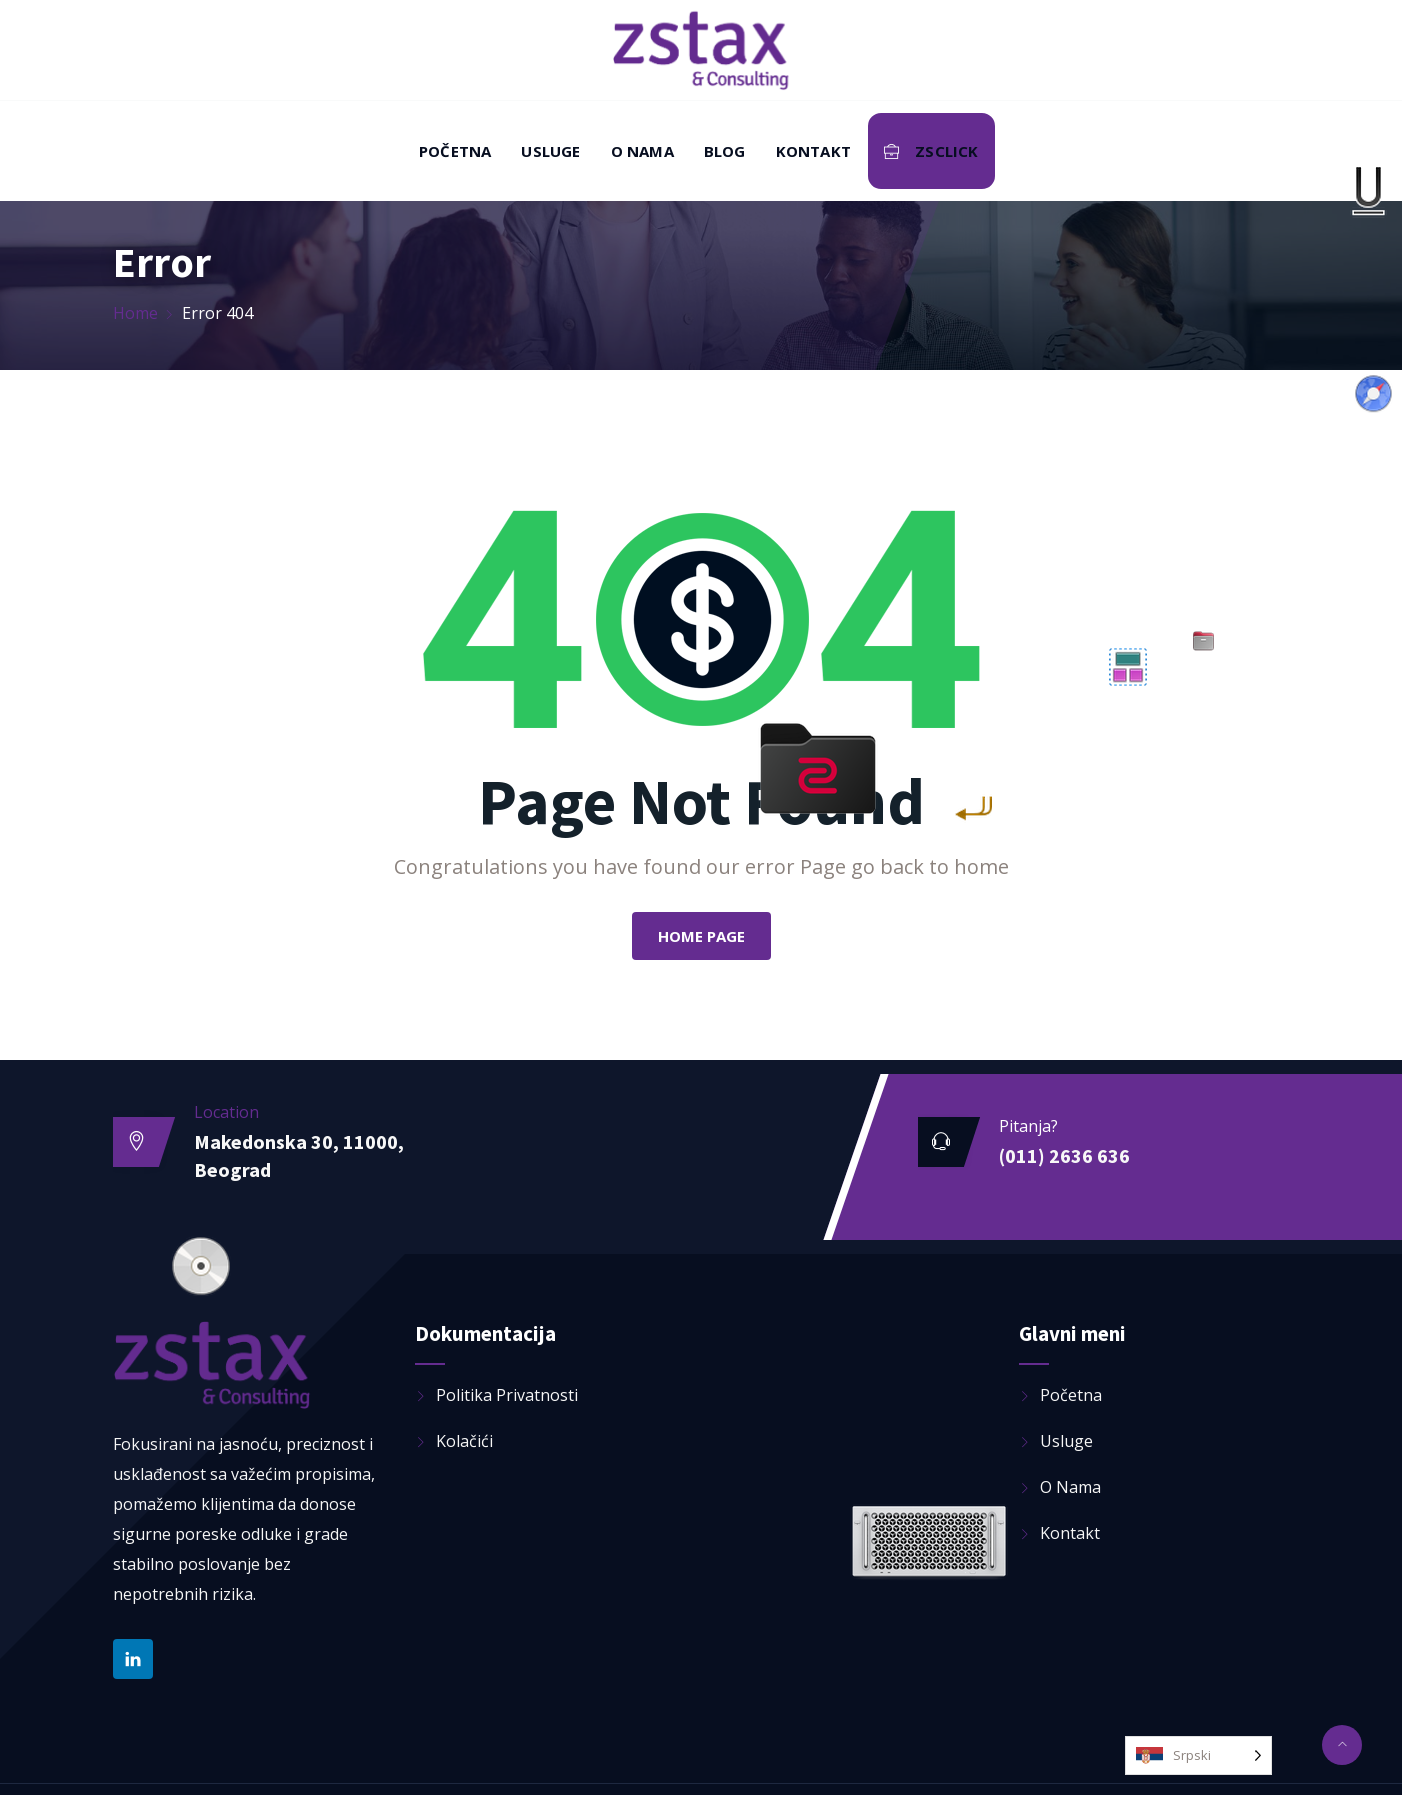 Image resolution: width=1402 pixels, height=1795 pixels. What do you see at coordinates (1368, 190) in the screenshot?
I see `apply underline formatting to selected text` at bounding box center [1368, 190].